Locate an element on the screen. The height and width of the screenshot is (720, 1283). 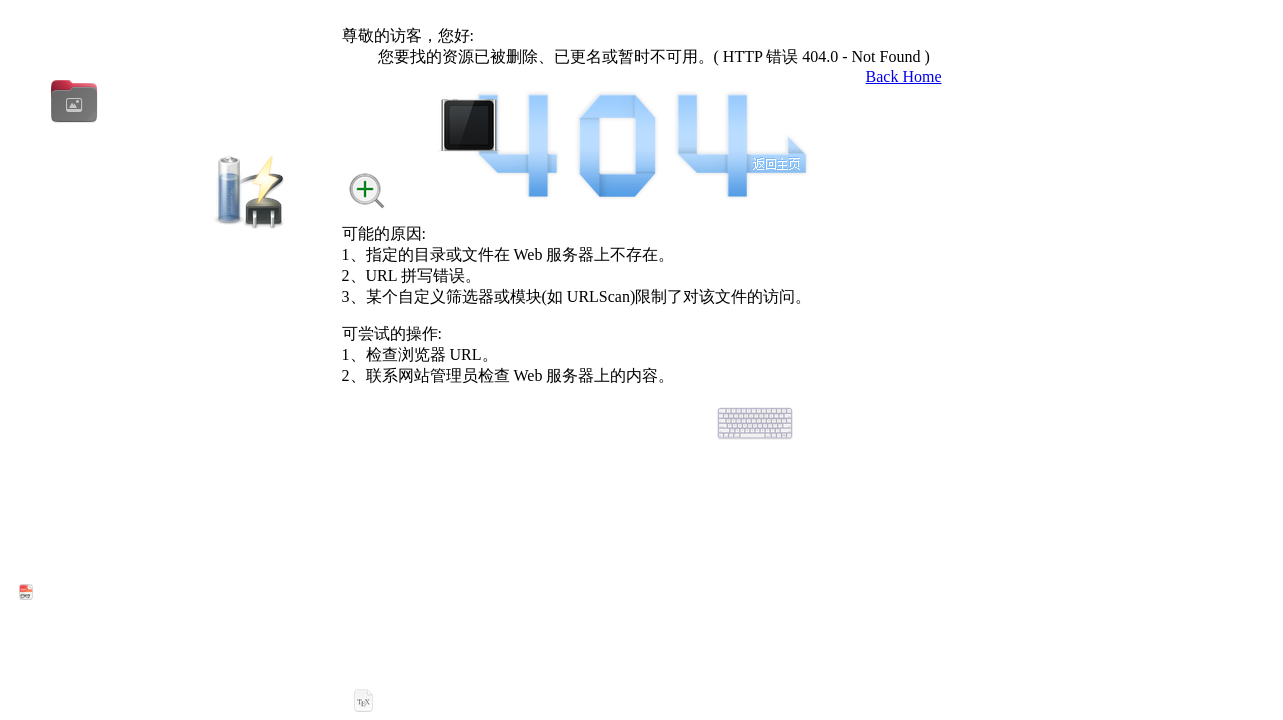
open the Papers document viewer app is located at coordinates (26, 592).